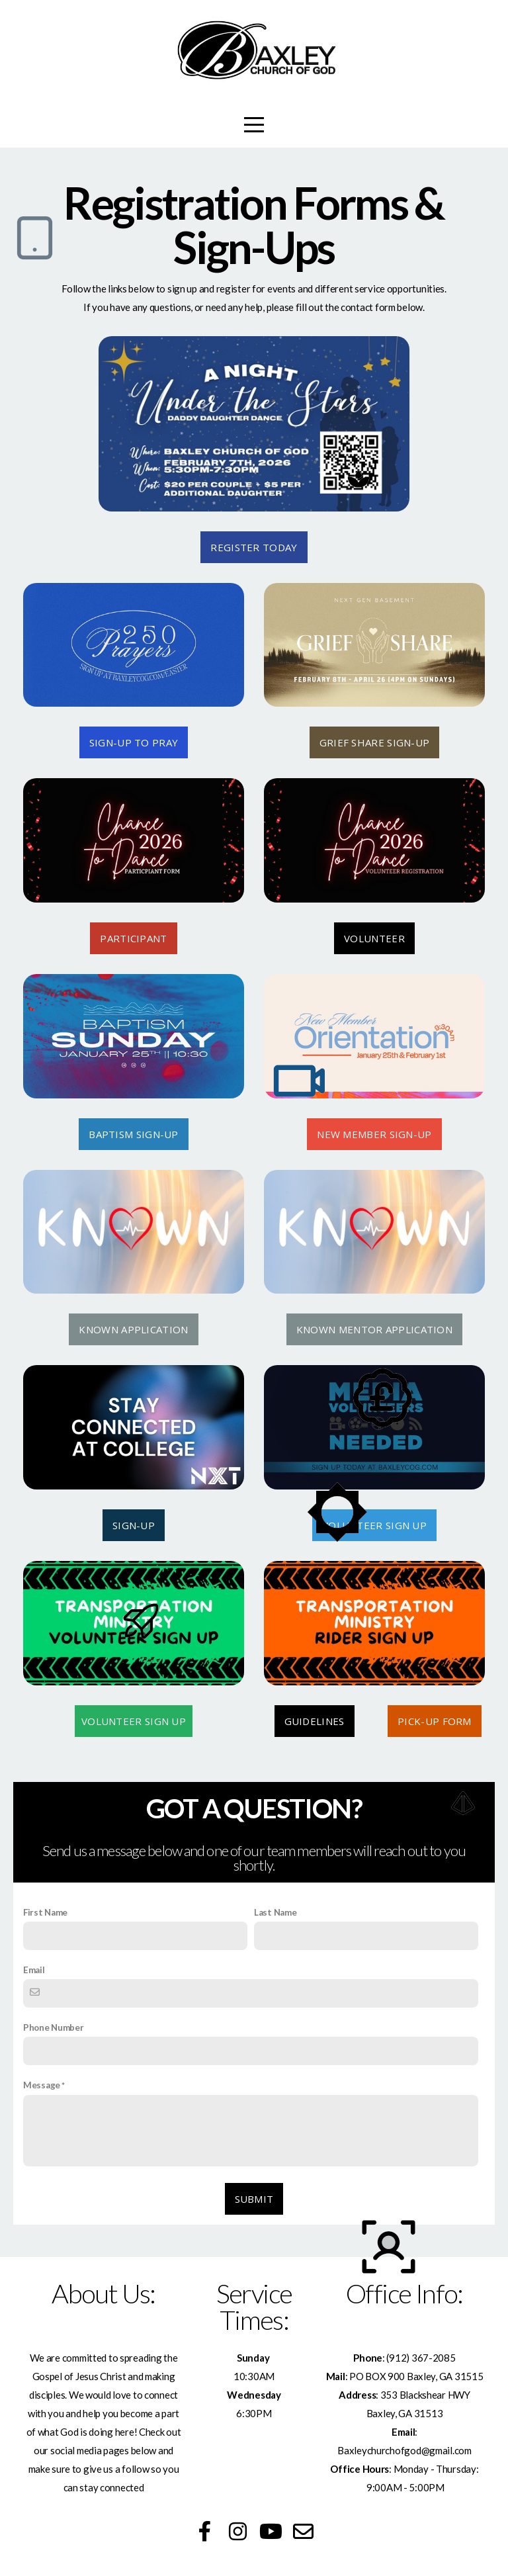 This screenshot has height=2576, width=508. I want to click on indicates price or payment in british pounds, so click(382, 1398).